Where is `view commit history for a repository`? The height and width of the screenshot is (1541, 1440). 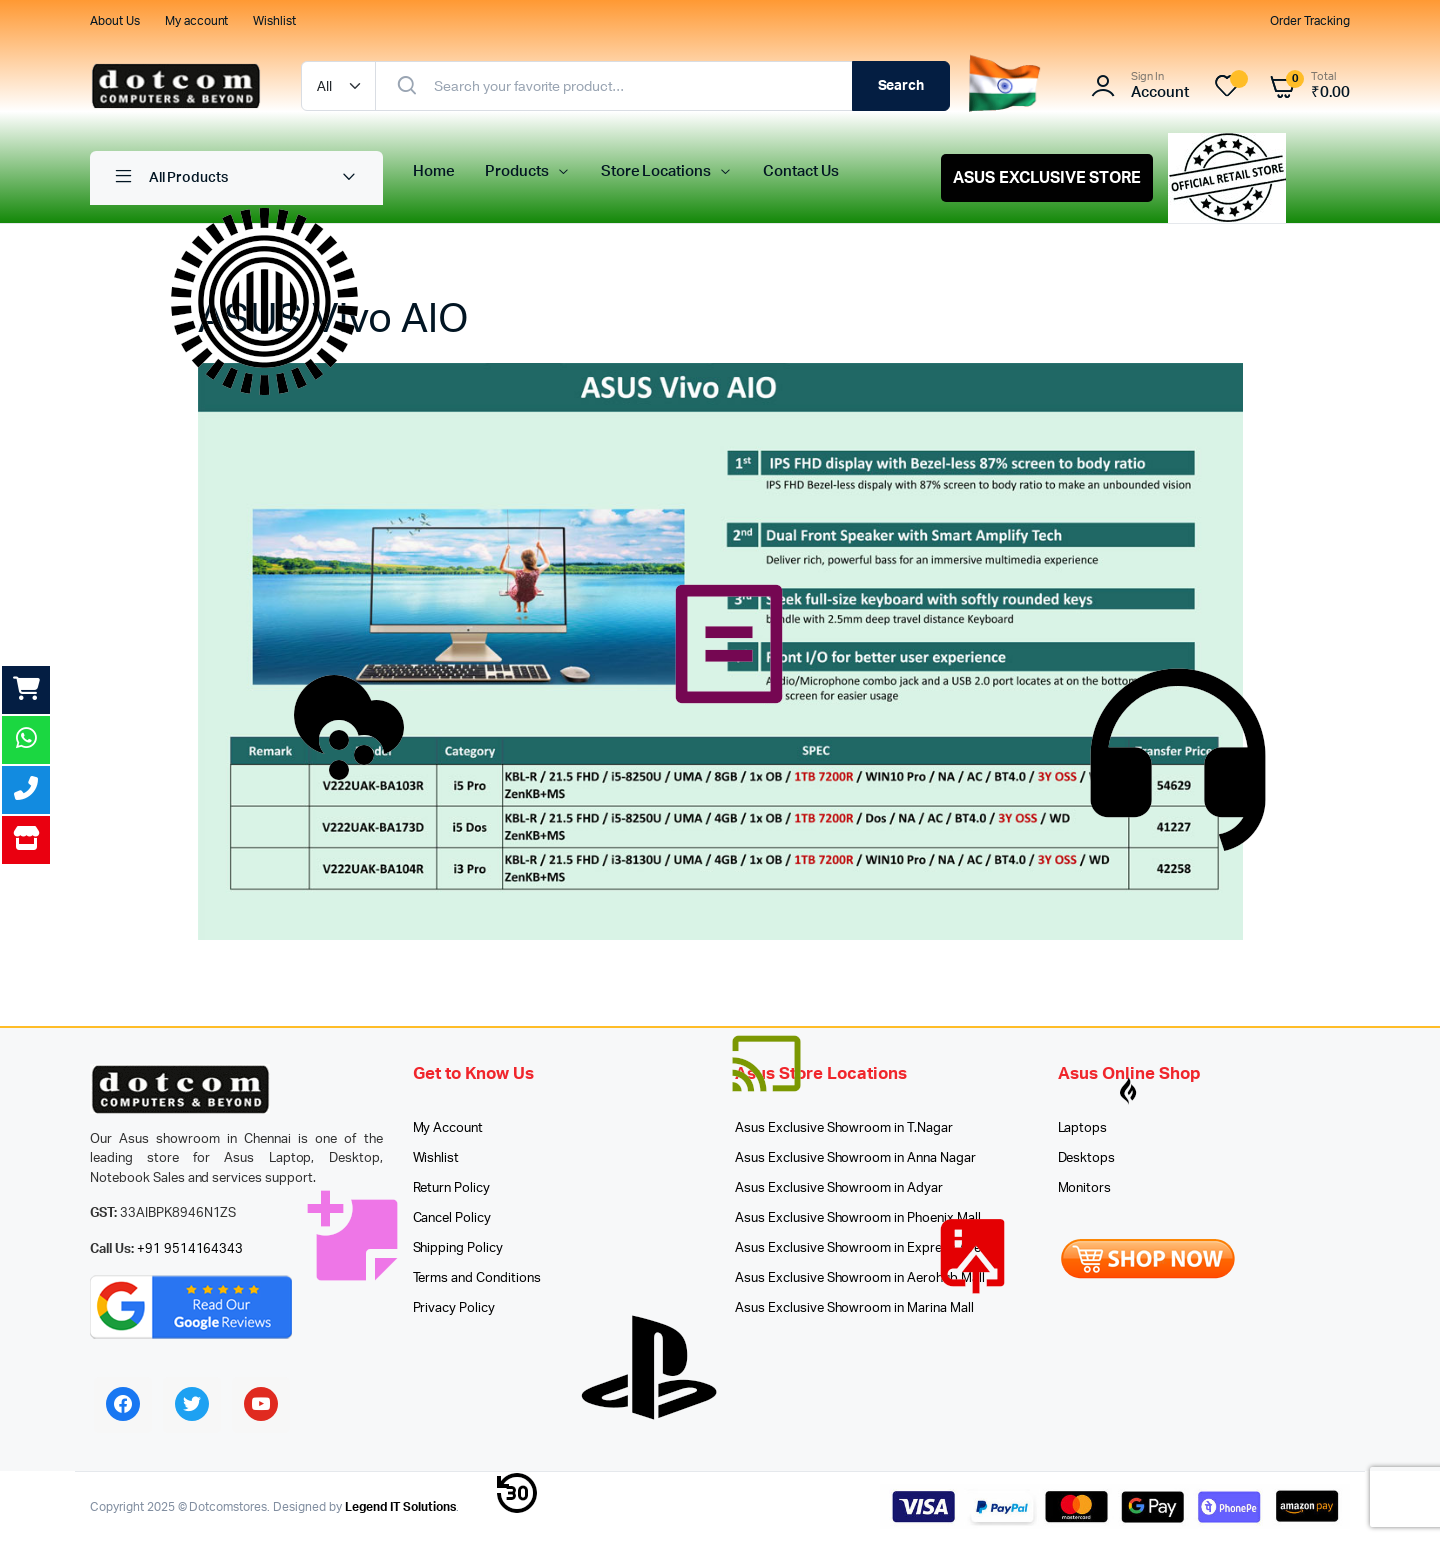
view commit history for a repository is located at coordinates (972, 1254).